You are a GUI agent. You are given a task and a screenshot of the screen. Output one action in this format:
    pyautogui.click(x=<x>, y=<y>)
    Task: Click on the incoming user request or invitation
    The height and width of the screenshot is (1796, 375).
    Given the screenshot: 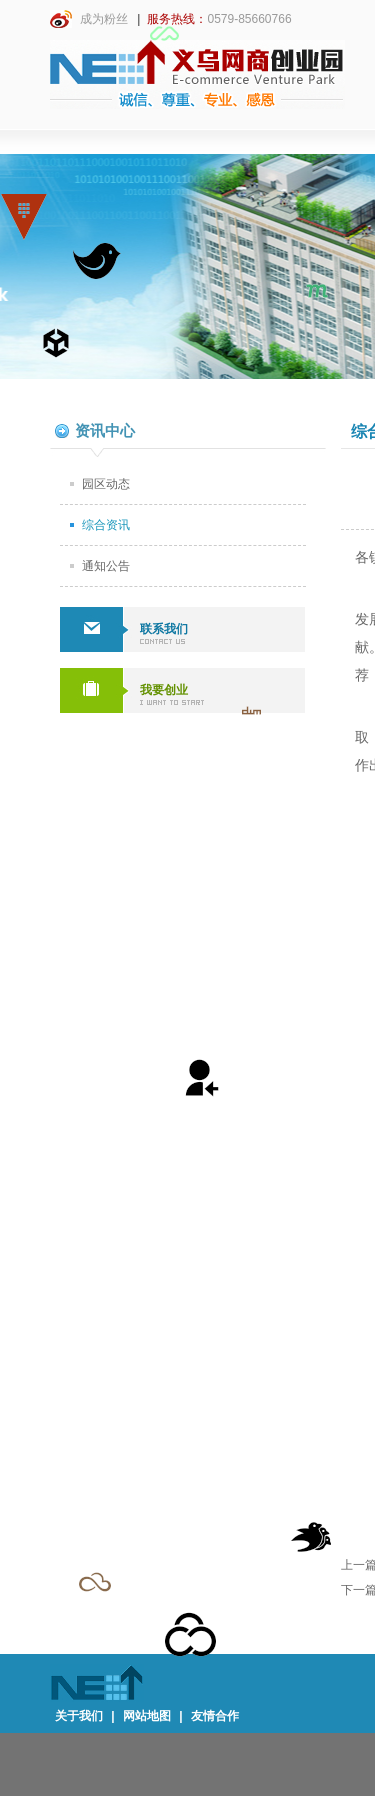 What is the action you would take?
    pyautogui.click(x=199, y=1078)
    